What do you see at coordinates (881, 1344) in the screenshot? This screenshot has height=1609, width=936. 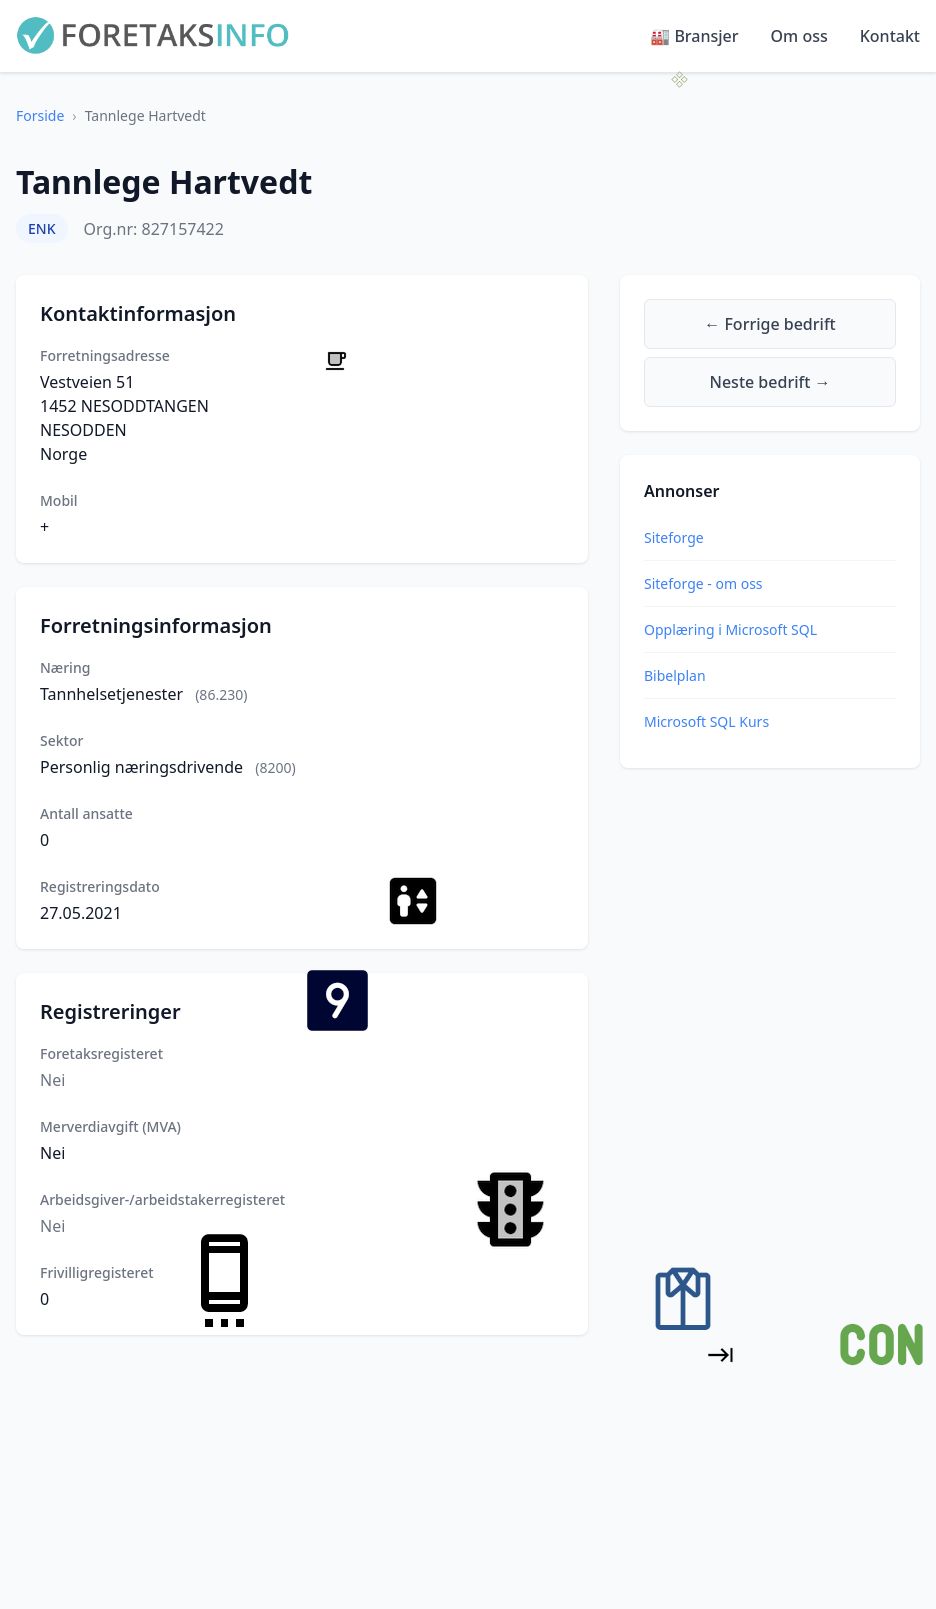 I see `initiate an HTTP connection request` at bounding box center [881, 1344].